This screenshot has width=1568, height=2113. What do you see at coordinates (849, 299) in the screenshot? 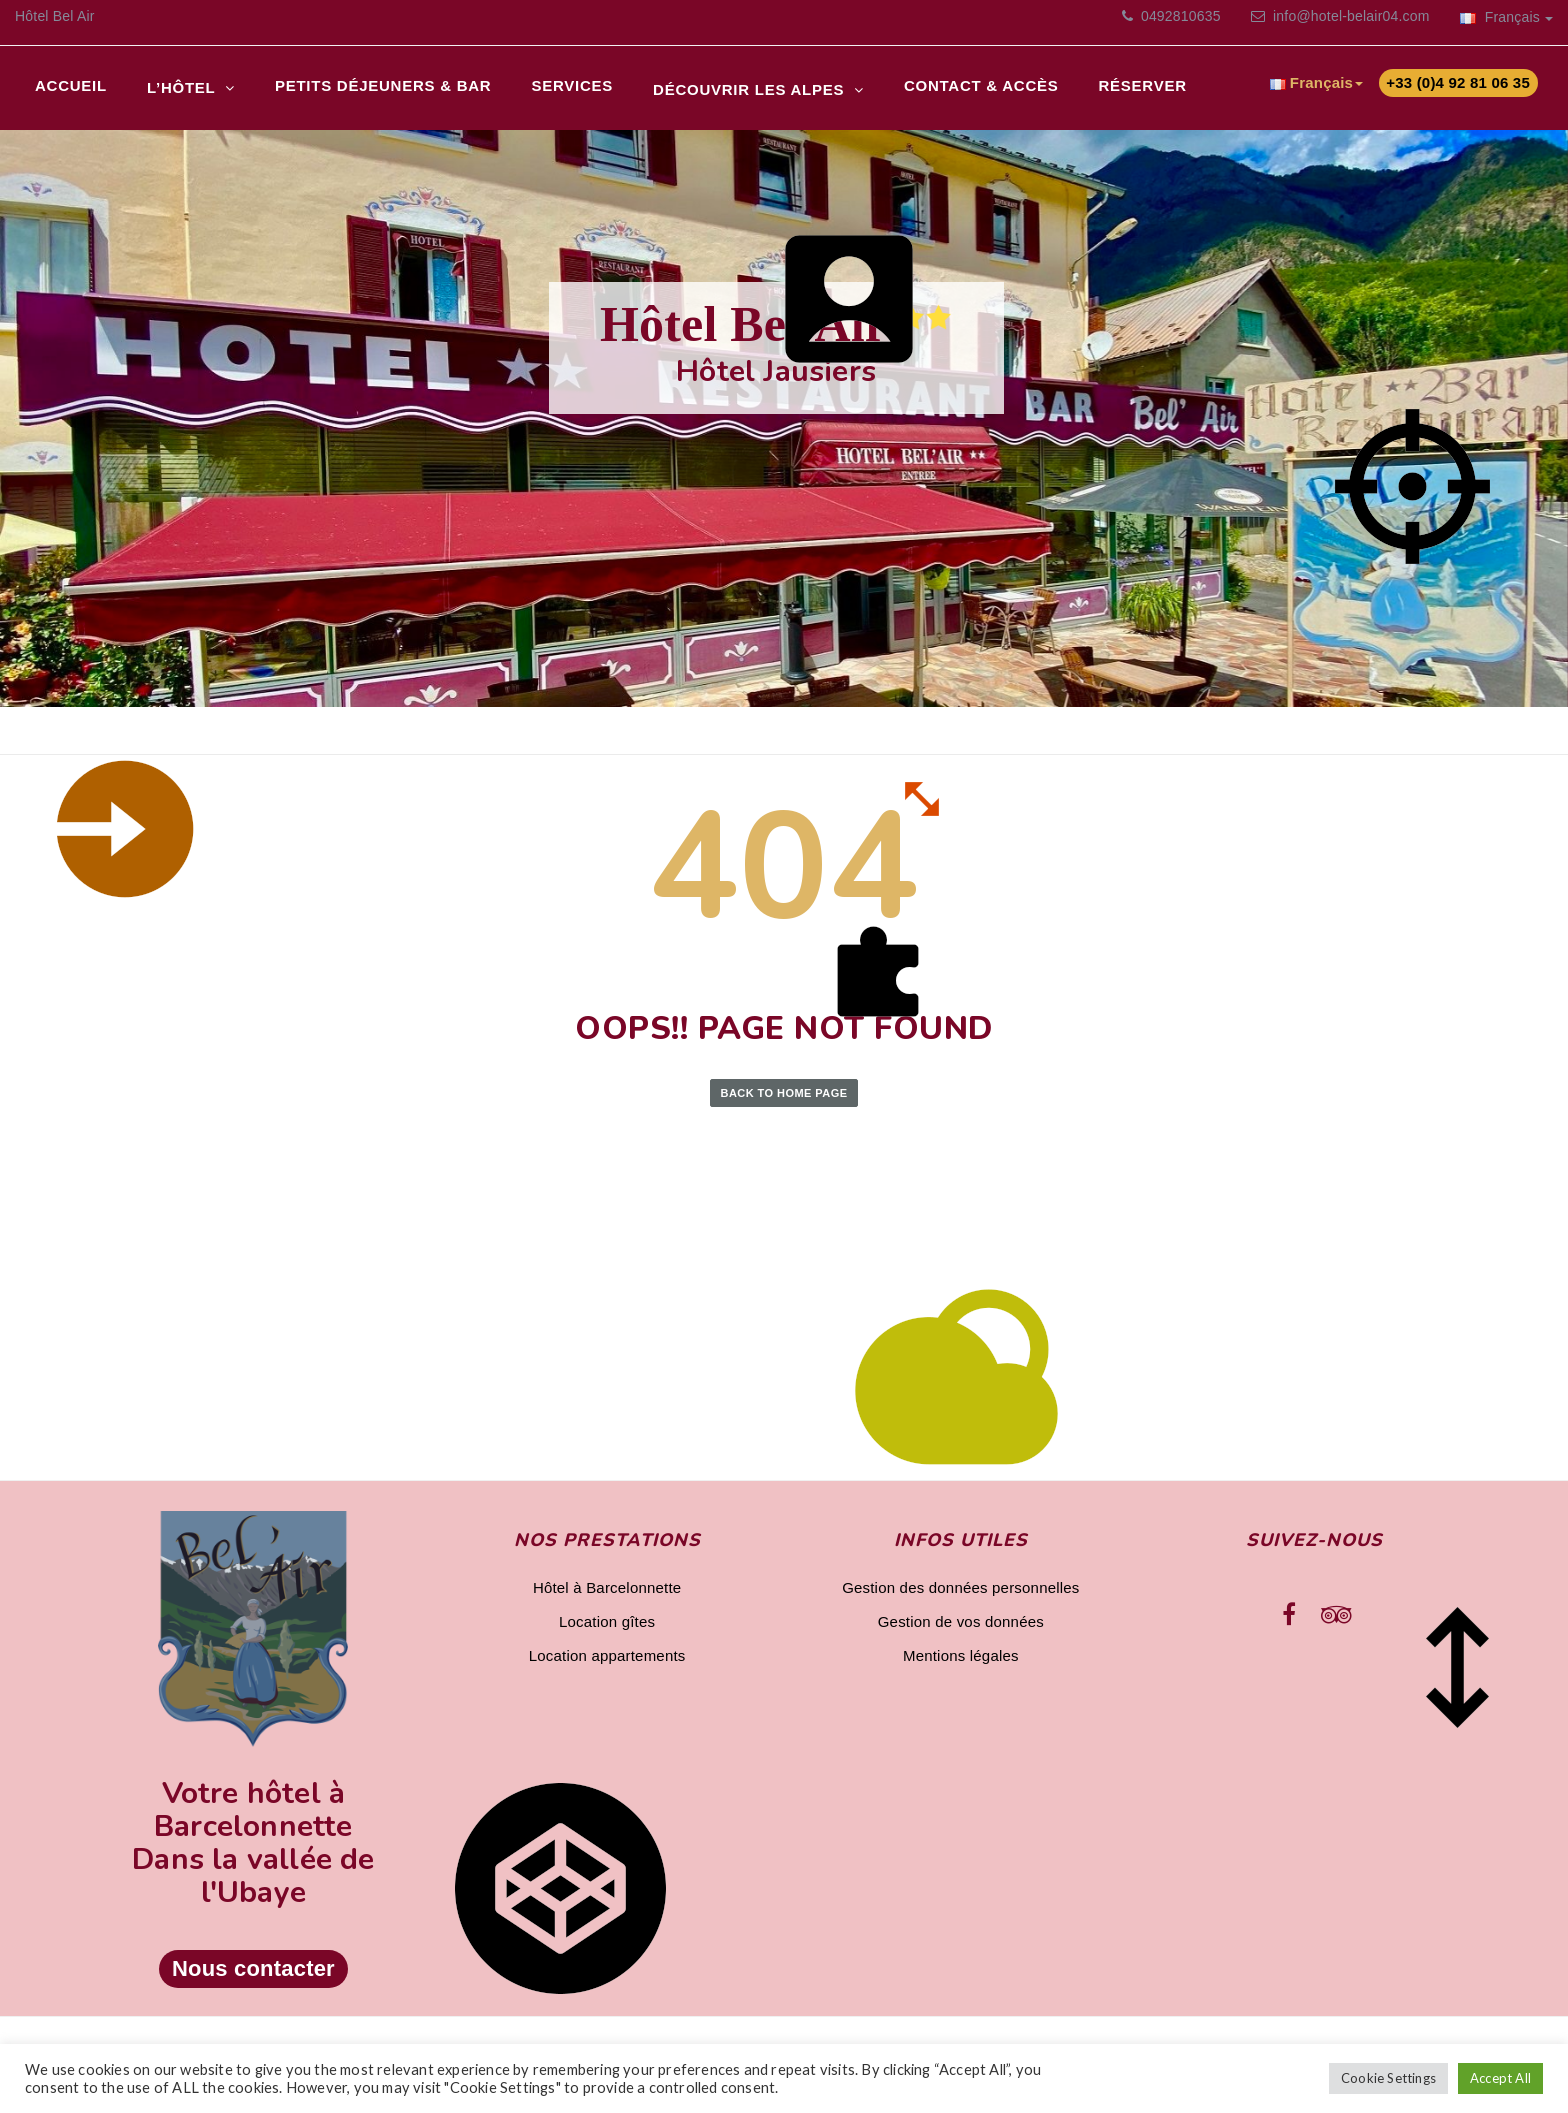
I see `view your account profile` at bounding box center [849, 299].